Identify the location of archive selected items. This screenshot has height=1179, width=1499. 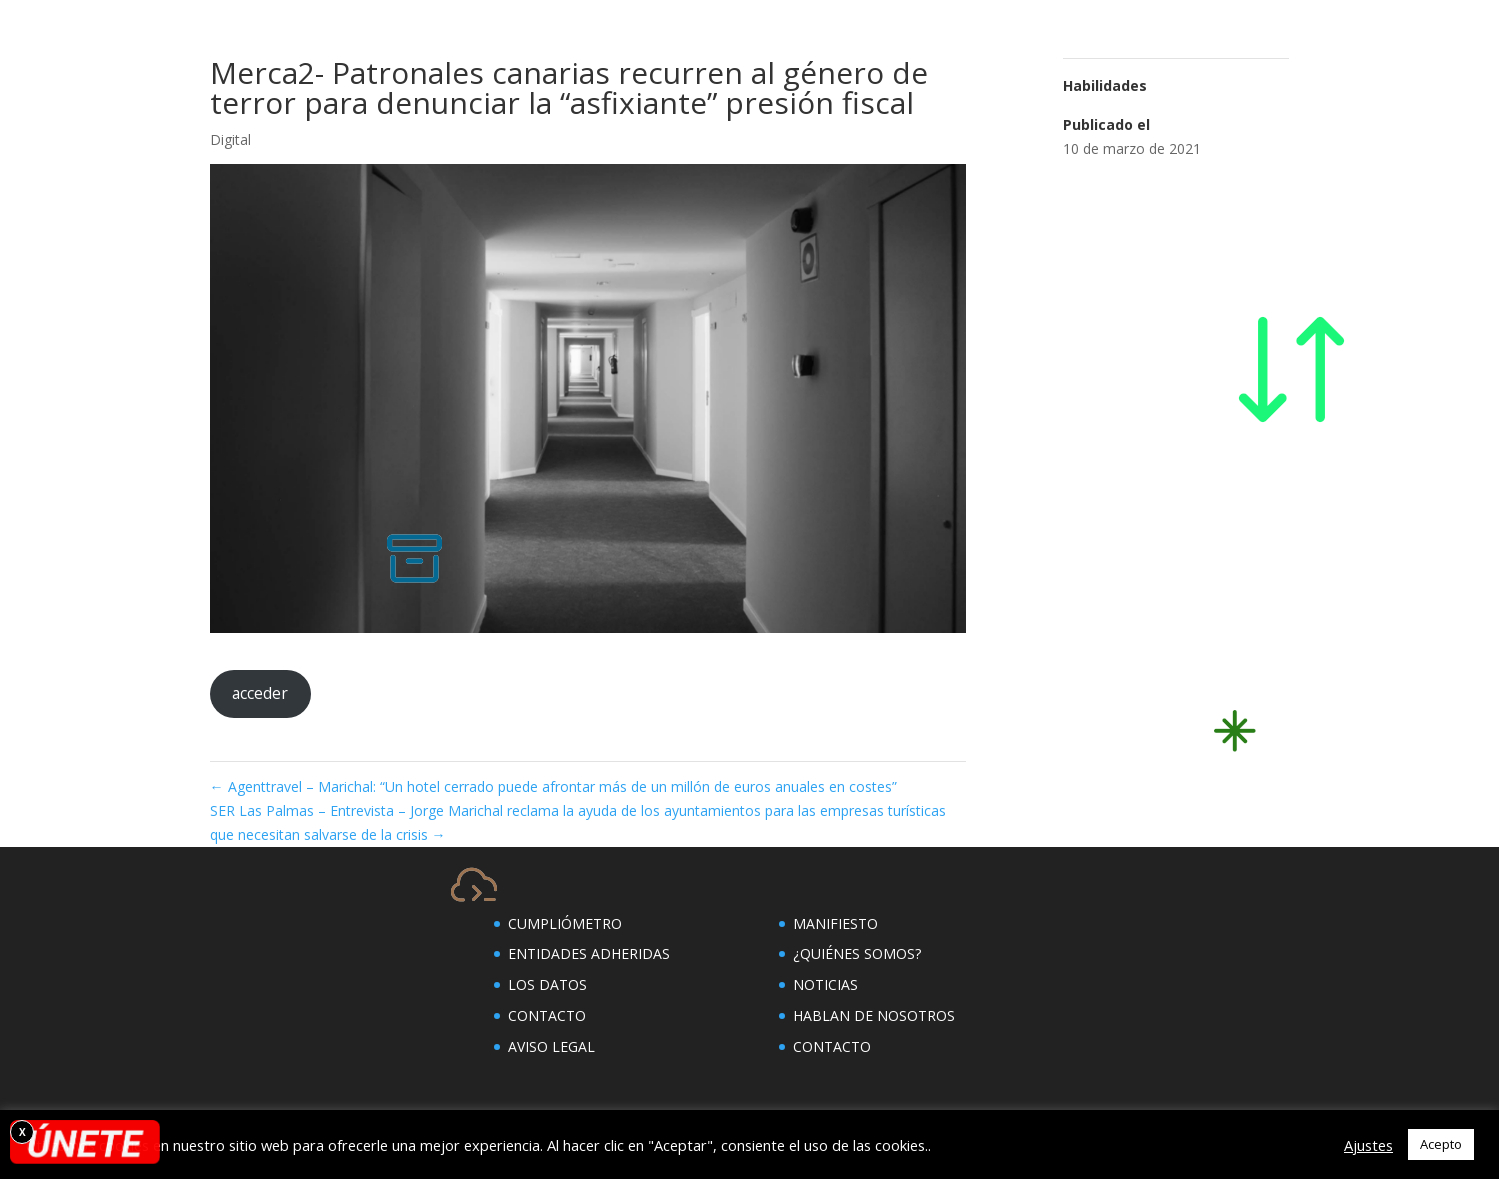
(414, 558).